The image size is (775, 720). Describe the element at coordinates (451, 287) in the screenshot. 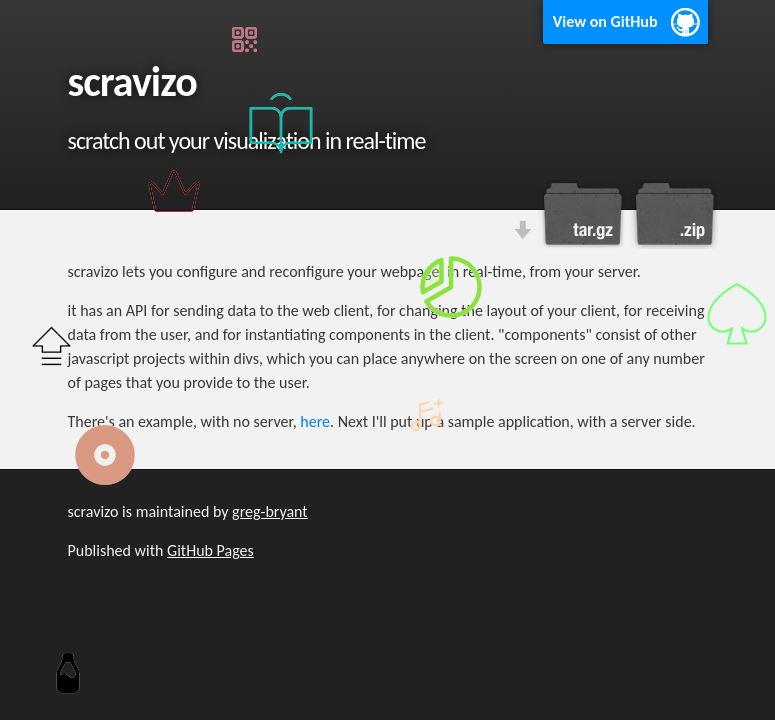

I see `view analytics or statistics breakdown` at that location.